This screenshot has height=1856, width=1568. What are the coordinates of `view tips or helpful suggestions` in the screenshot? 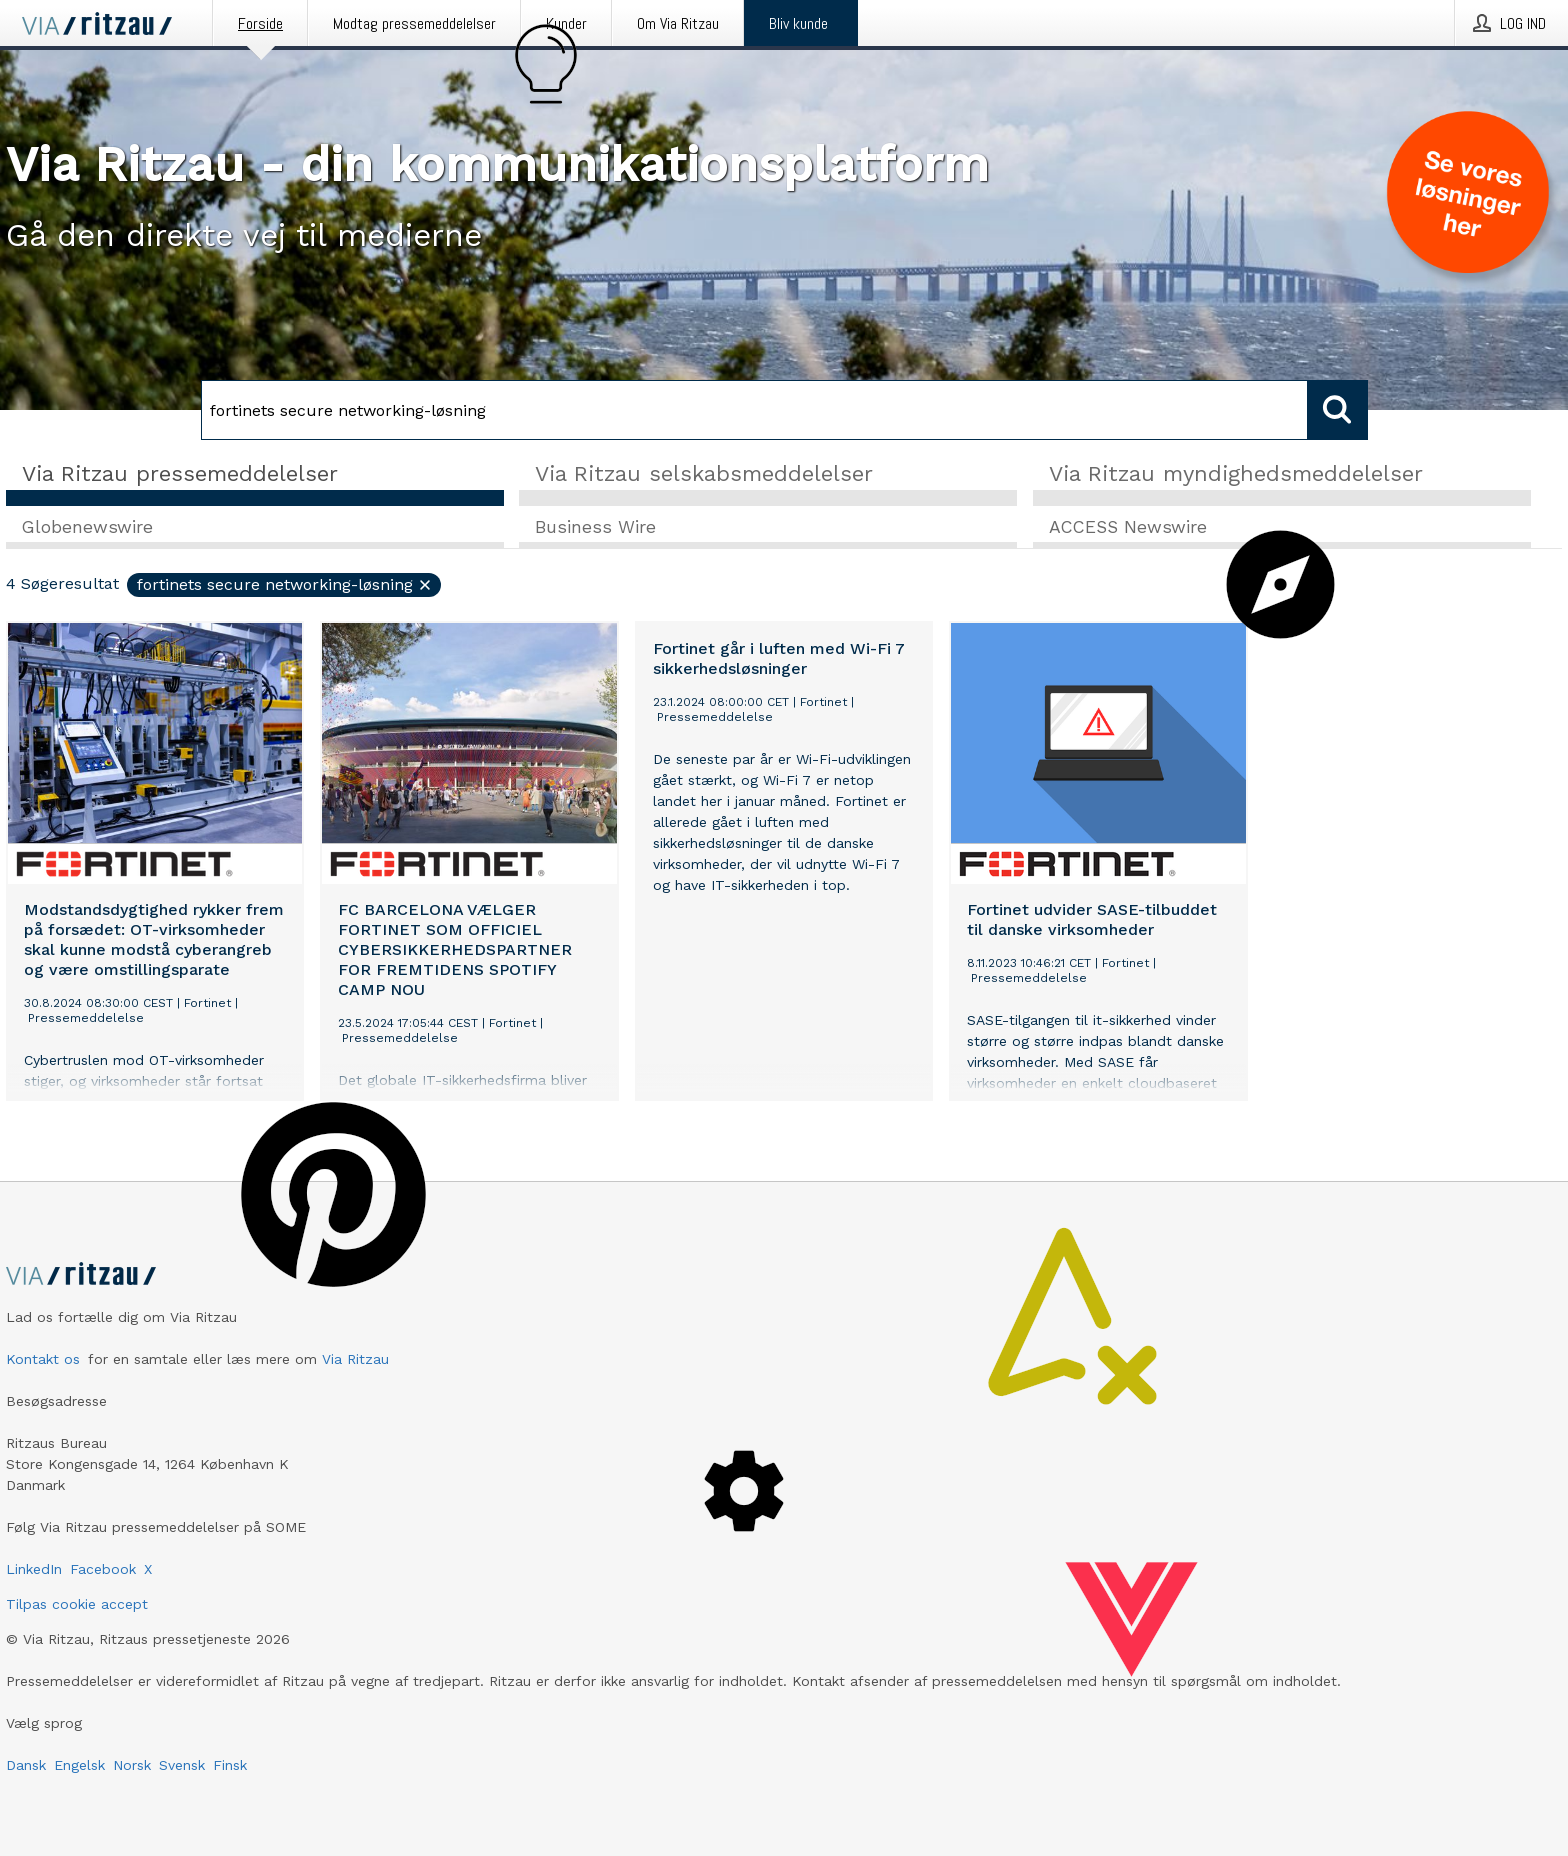 It's located at (546, 64).